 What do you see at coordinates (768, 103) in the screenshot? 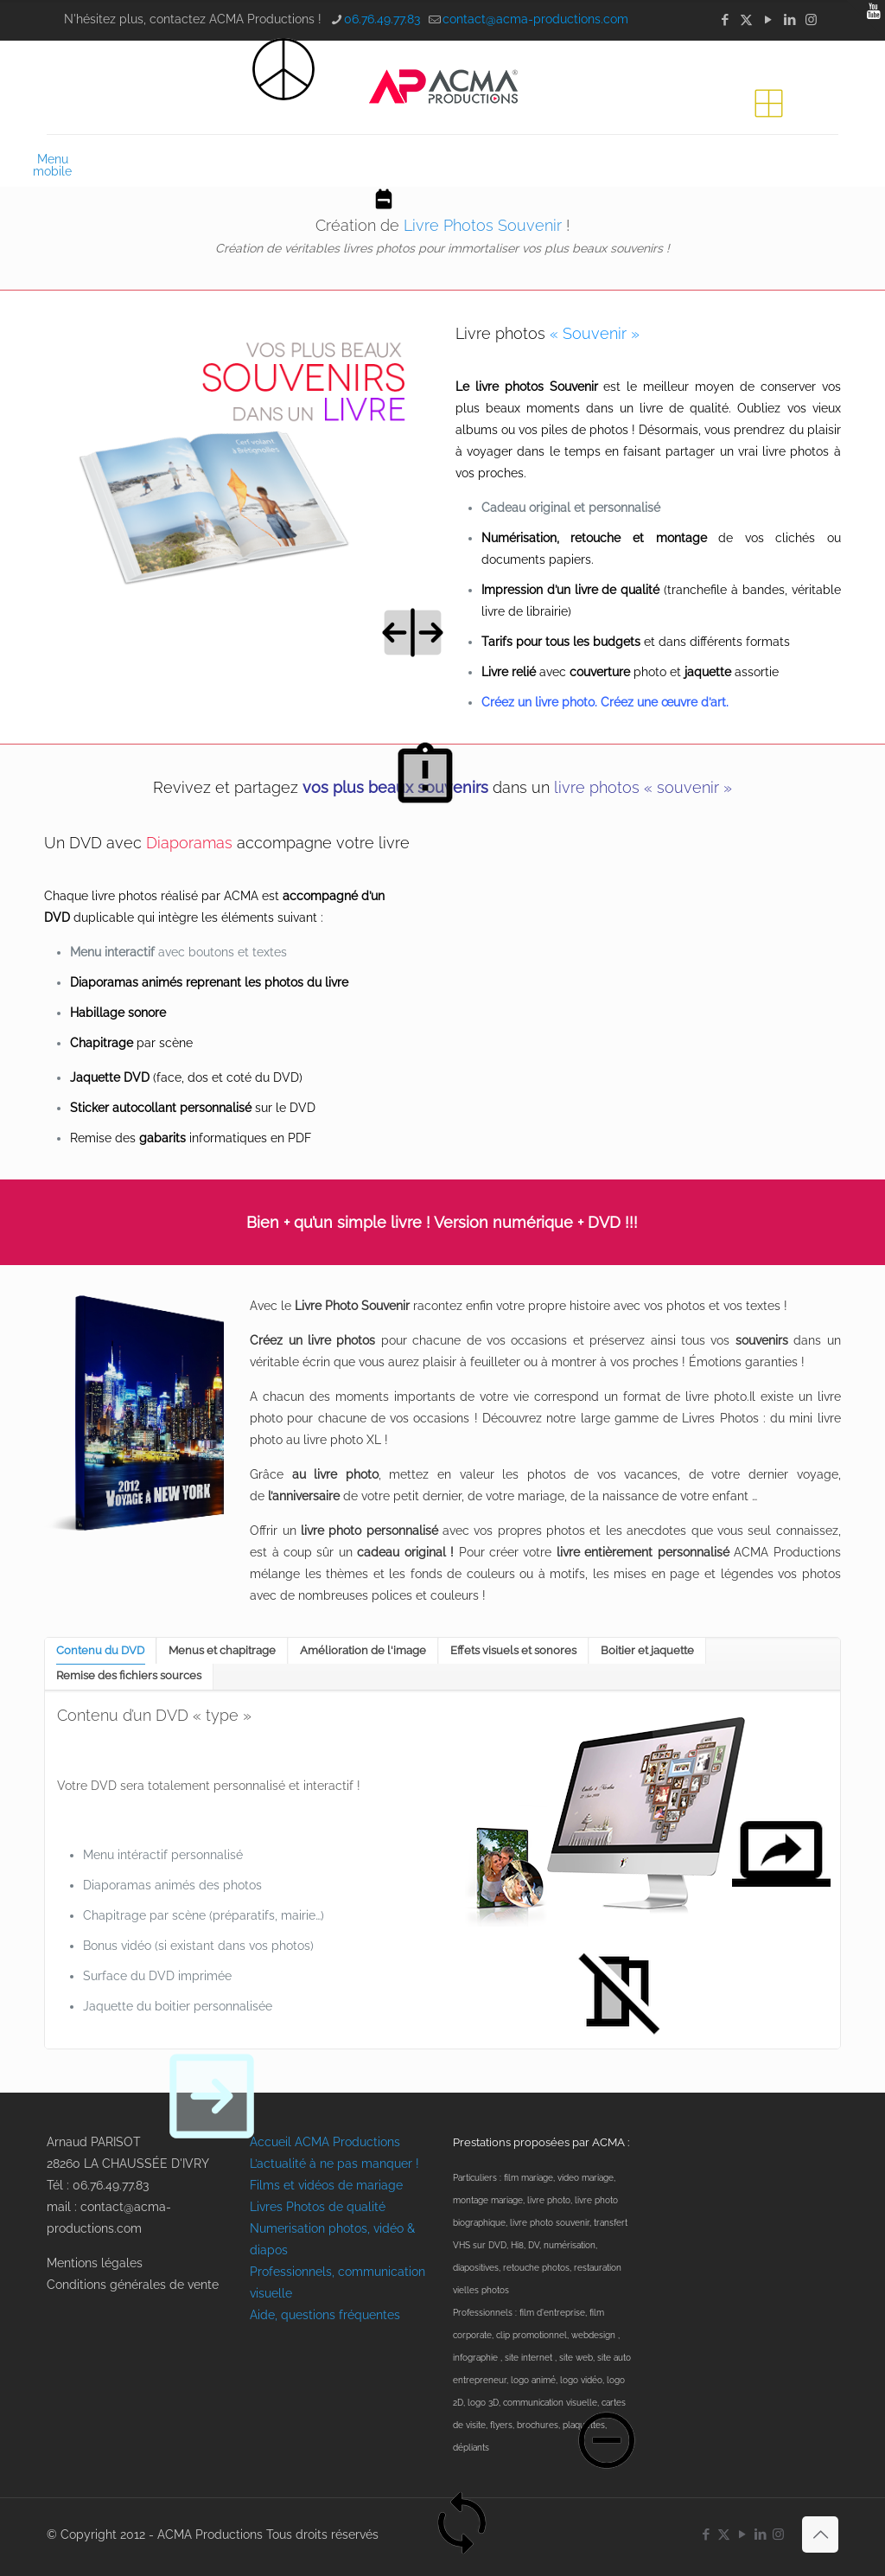
I see `switch to grid view` at bounding box center [768, 103].